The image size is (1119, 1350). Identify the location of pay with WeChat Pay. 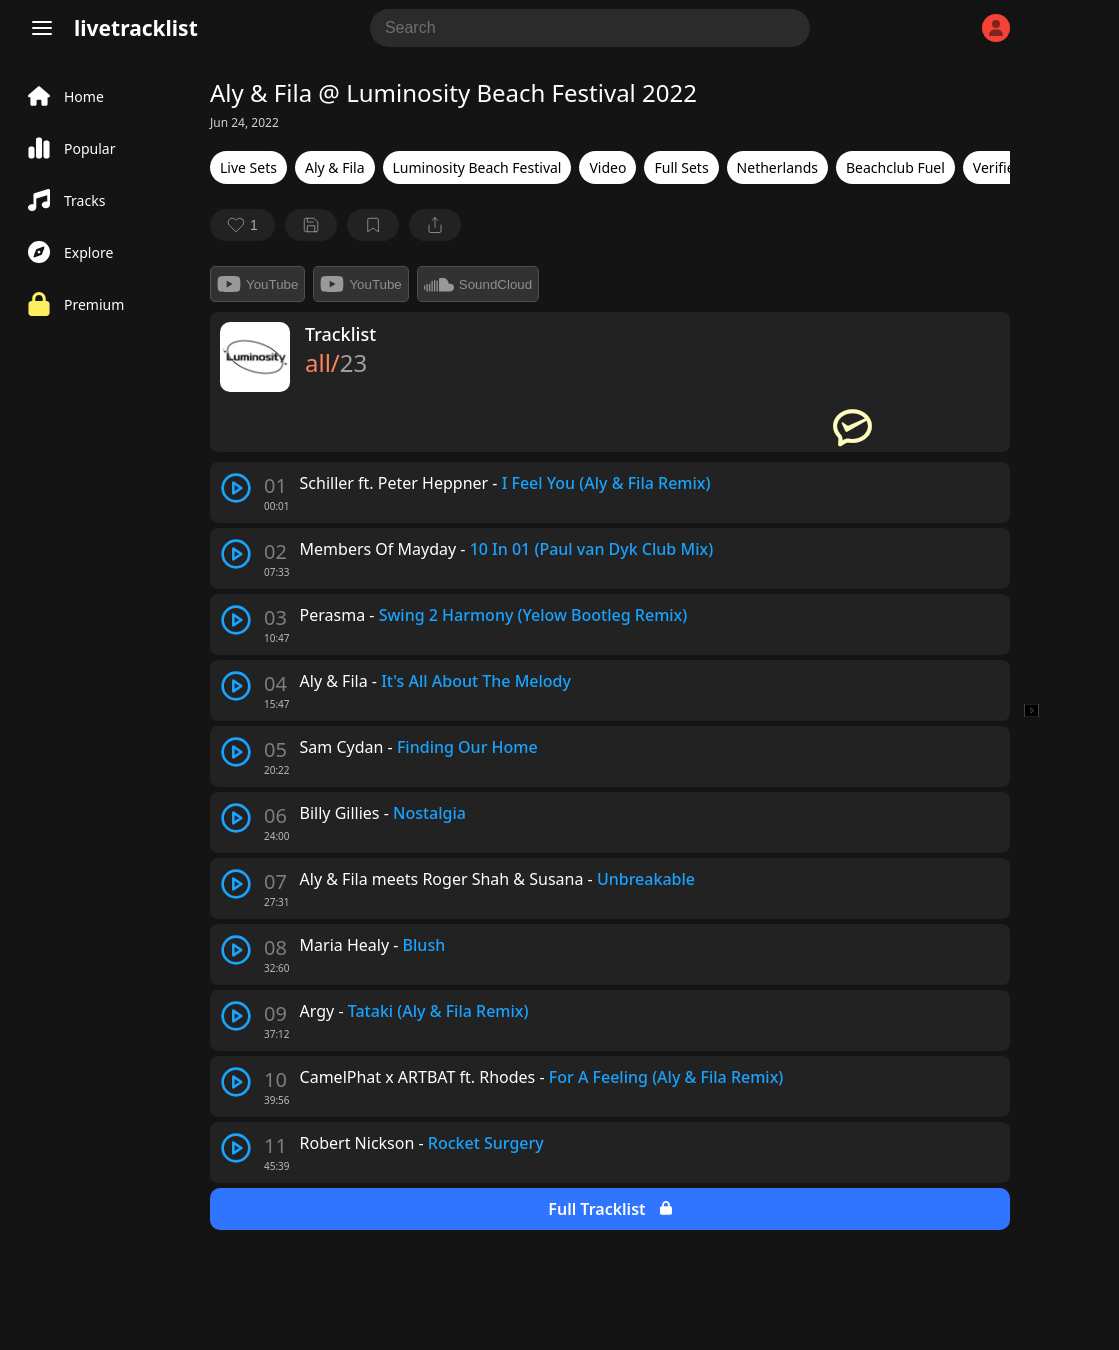
(852, 426).